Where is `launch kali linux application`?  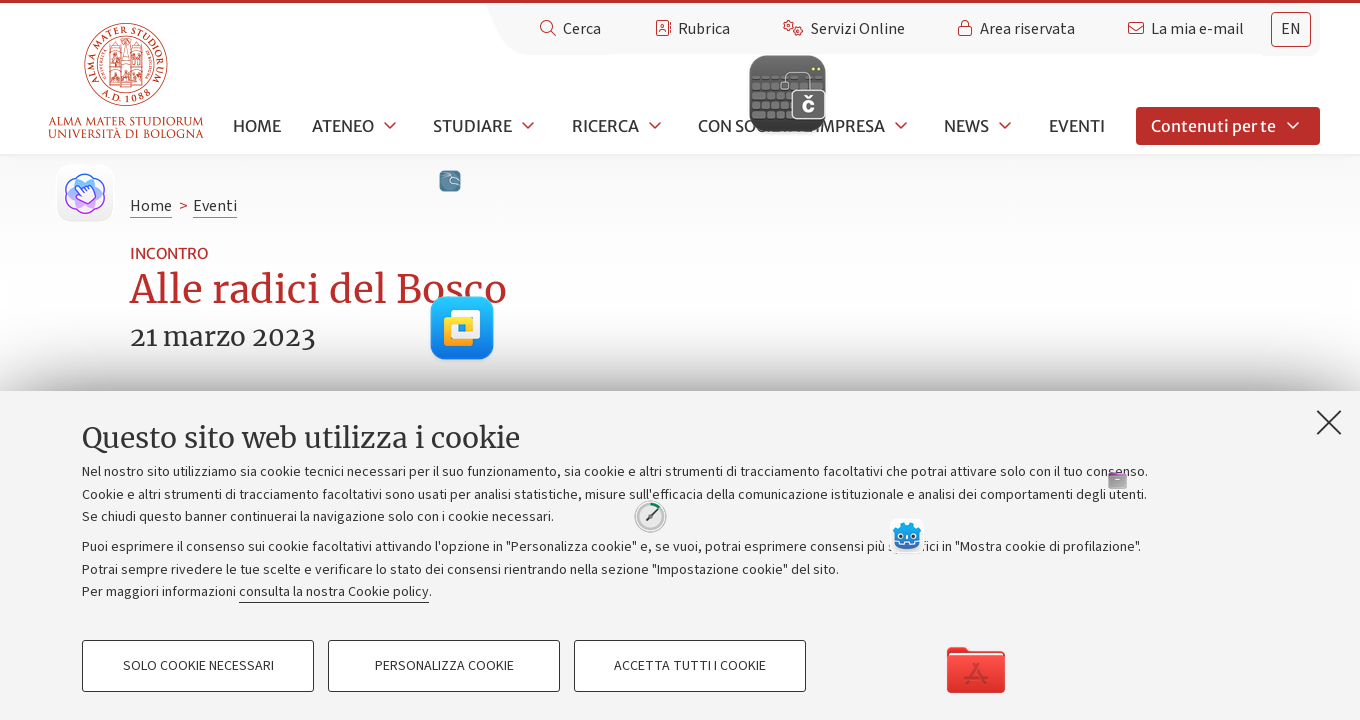 launch kali linux application is located at coordinates (450, 181).